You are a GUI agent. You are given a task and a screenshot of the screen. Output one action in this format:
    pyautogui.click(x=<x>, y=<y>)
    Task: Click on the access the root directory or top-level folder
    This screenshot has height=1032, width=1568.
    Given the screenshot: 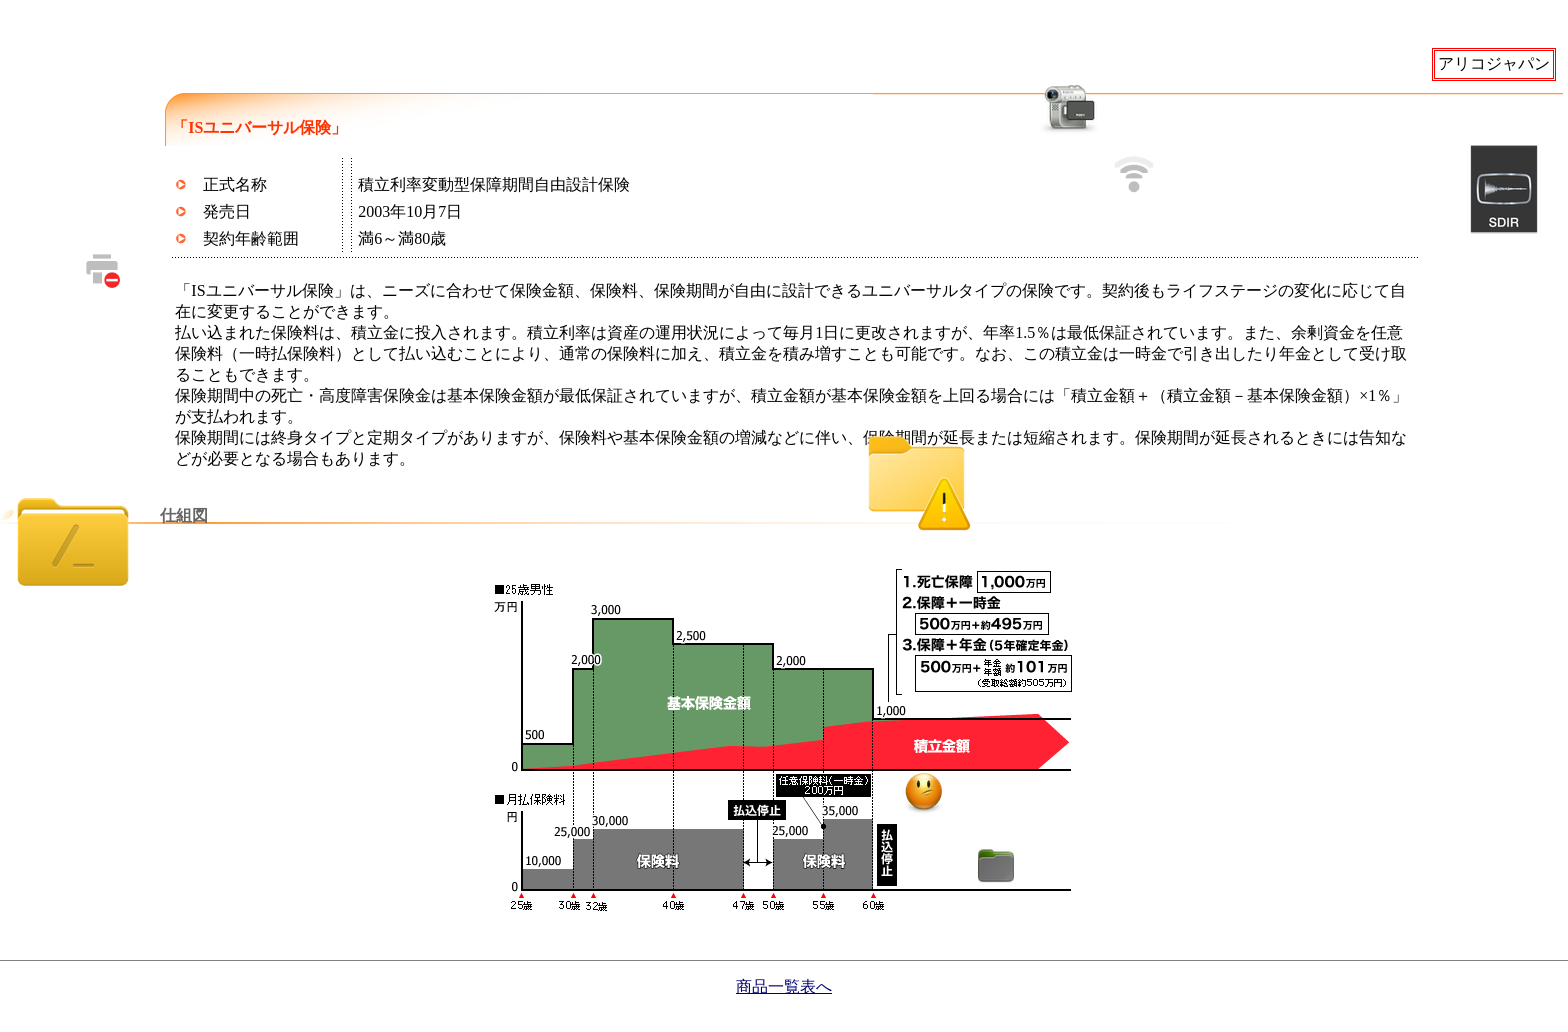 What is the action you would take?
    pyautogui.click(x=73, y=542)
    